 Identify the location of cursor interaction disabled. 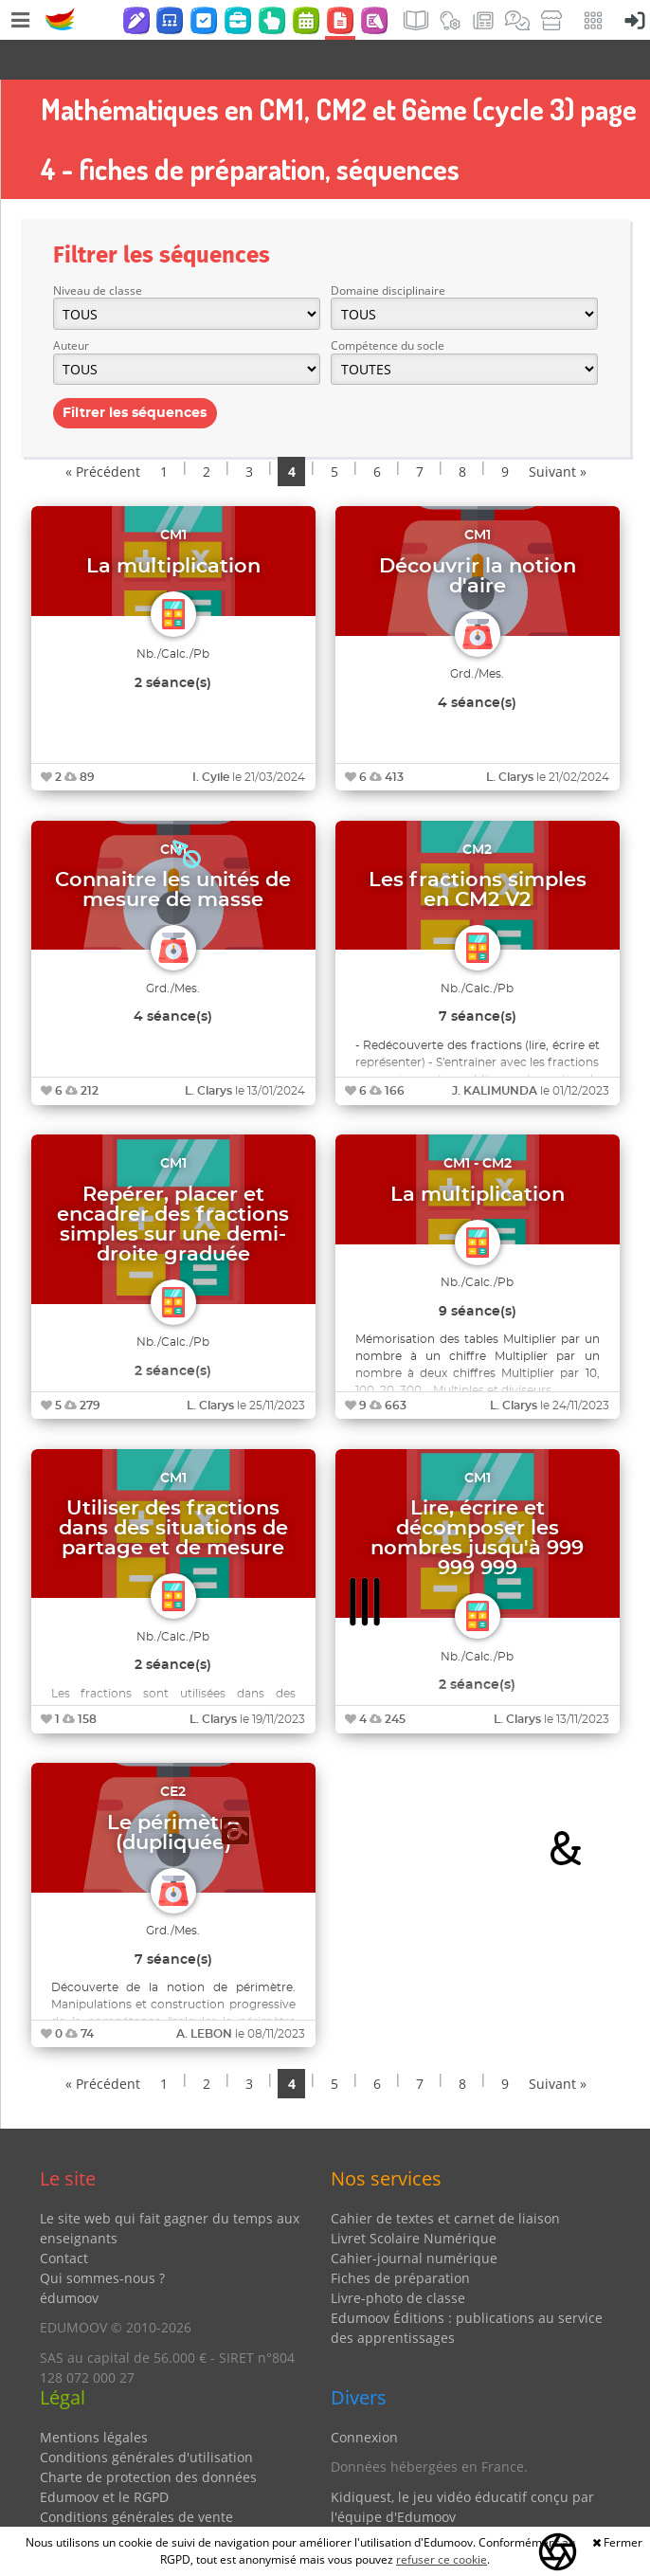
(187, 854).